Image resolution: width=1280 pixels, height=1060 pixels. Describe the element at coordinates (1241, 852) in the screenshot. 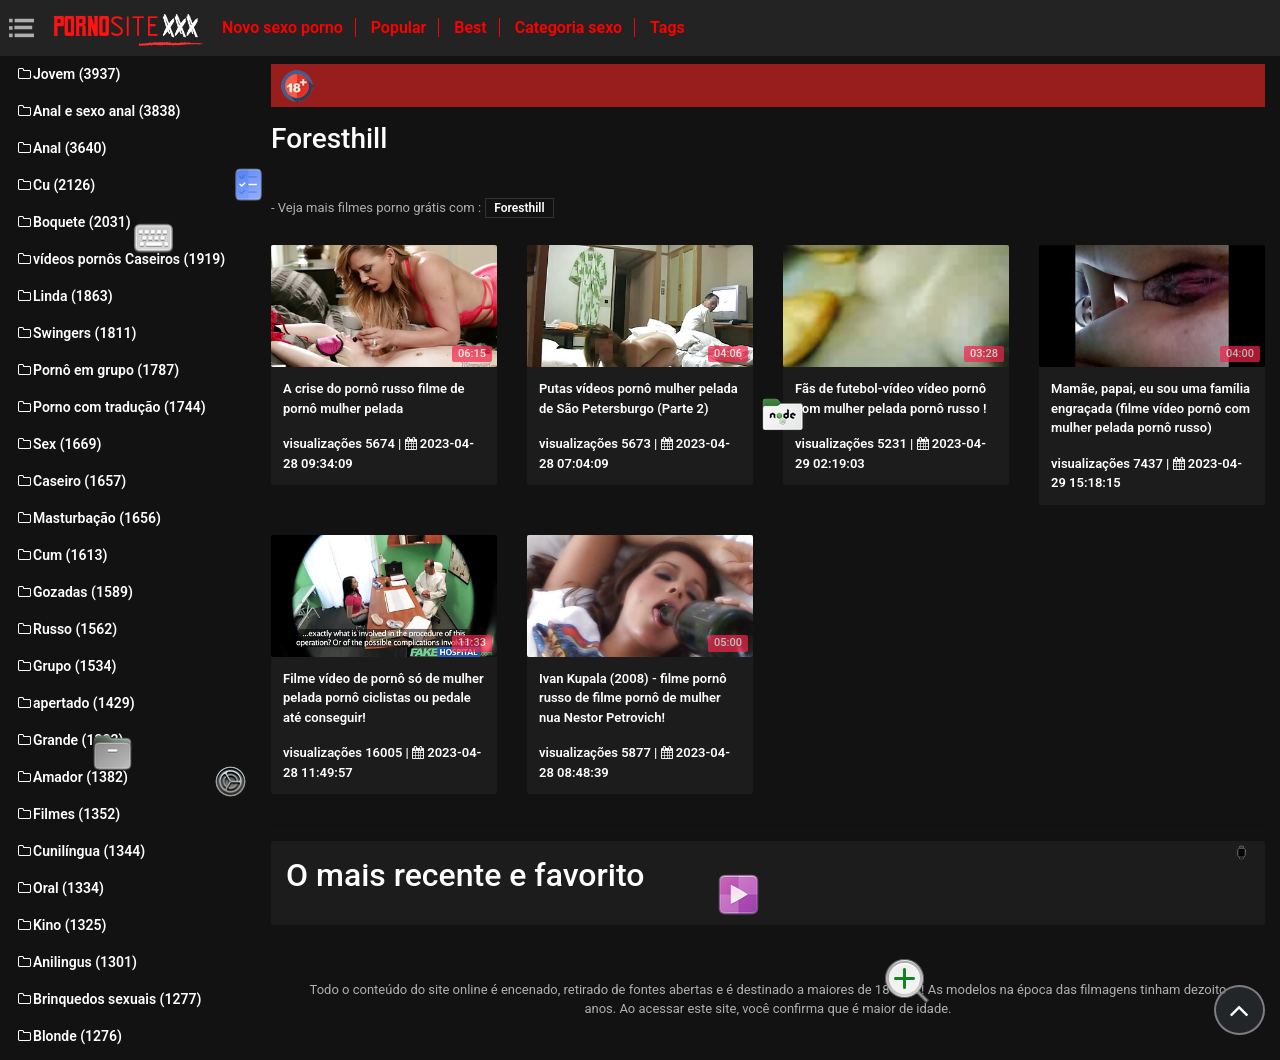

I see `apple watch series 8 device icon` at that location.